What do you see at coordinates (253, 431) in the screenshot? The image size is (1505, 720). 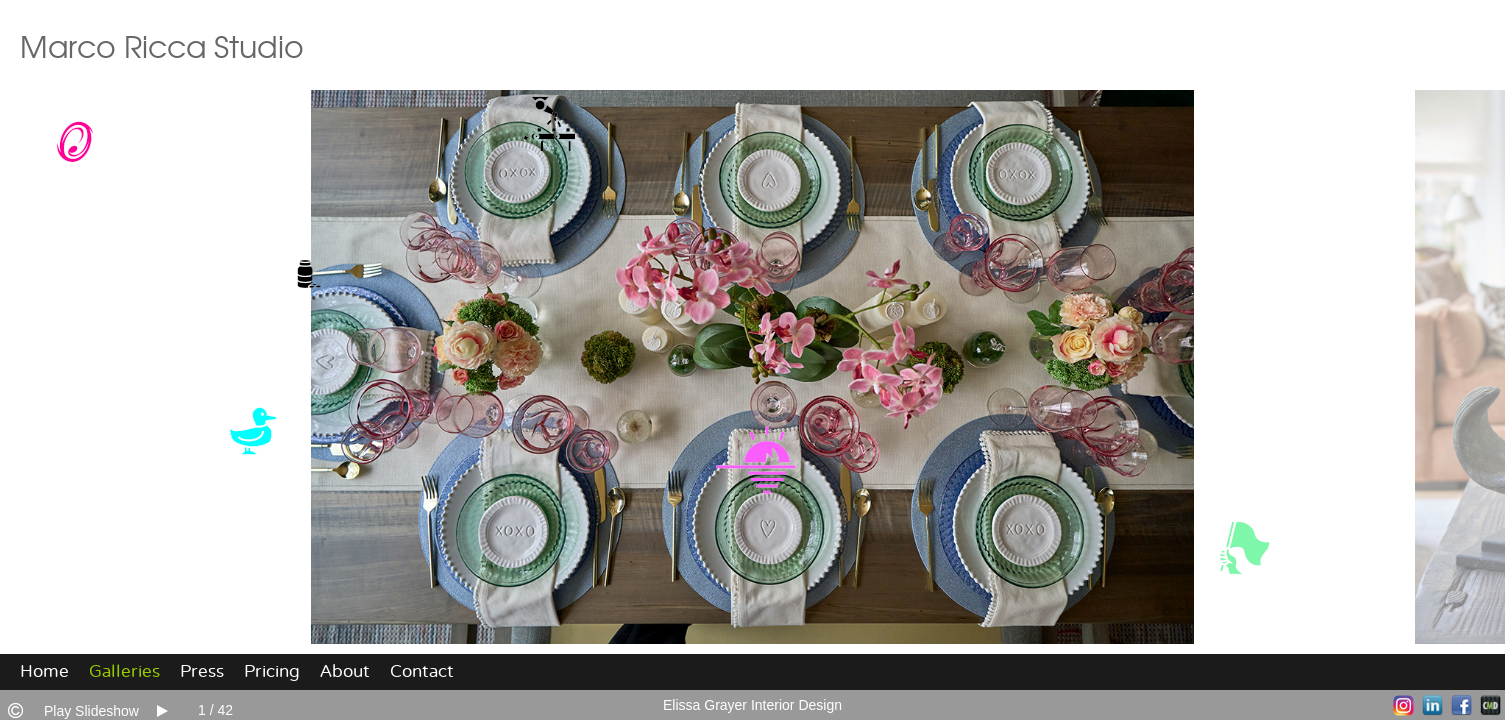 I see `decorative duck icon for game interface` at bounding box center [253, 431].